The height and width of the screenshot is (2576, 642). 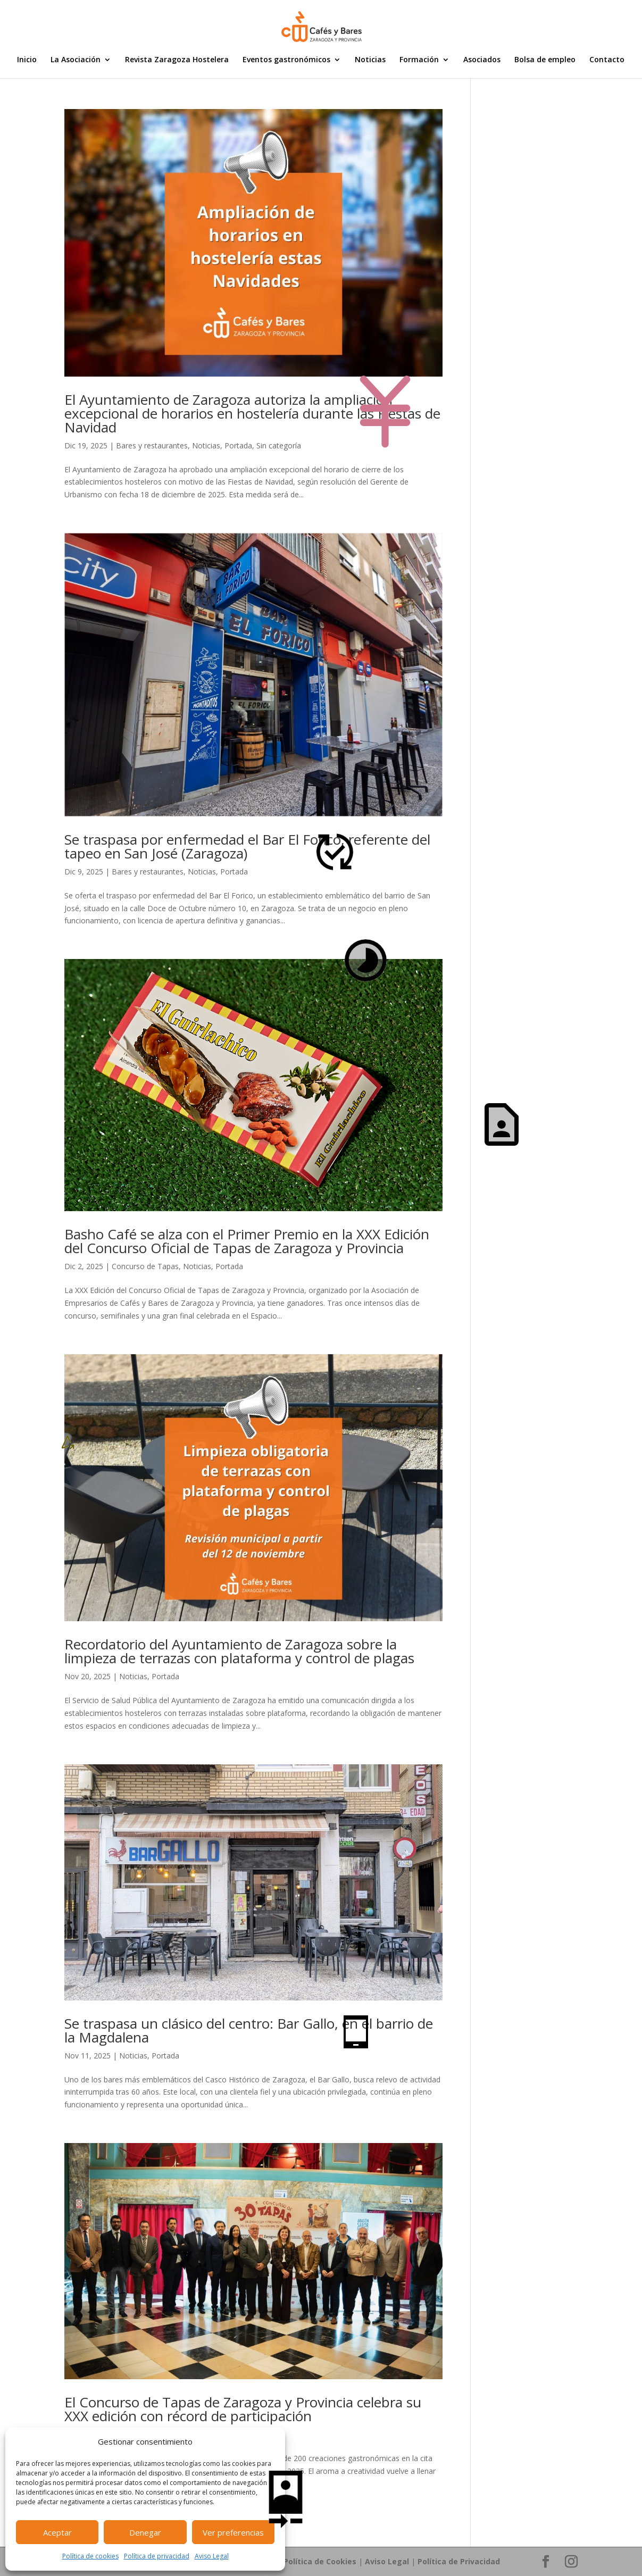 I want to click on access timelapse camera mode, so click(x=365, y=960).